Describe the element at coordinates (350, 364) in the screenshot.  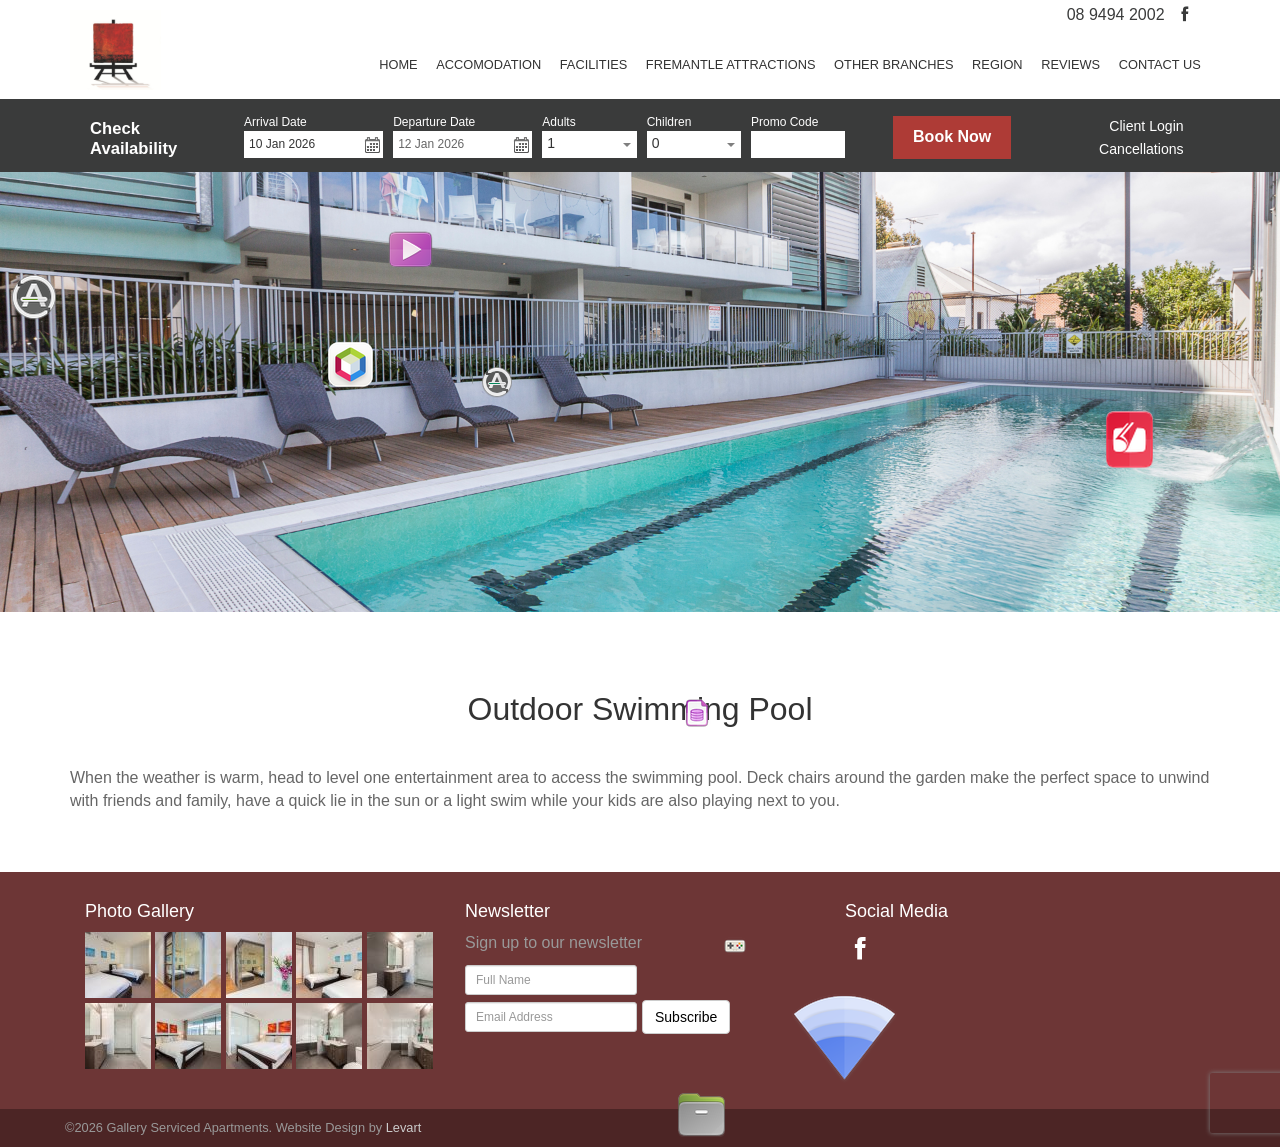
I see `open NetBeans IDE` at that location.